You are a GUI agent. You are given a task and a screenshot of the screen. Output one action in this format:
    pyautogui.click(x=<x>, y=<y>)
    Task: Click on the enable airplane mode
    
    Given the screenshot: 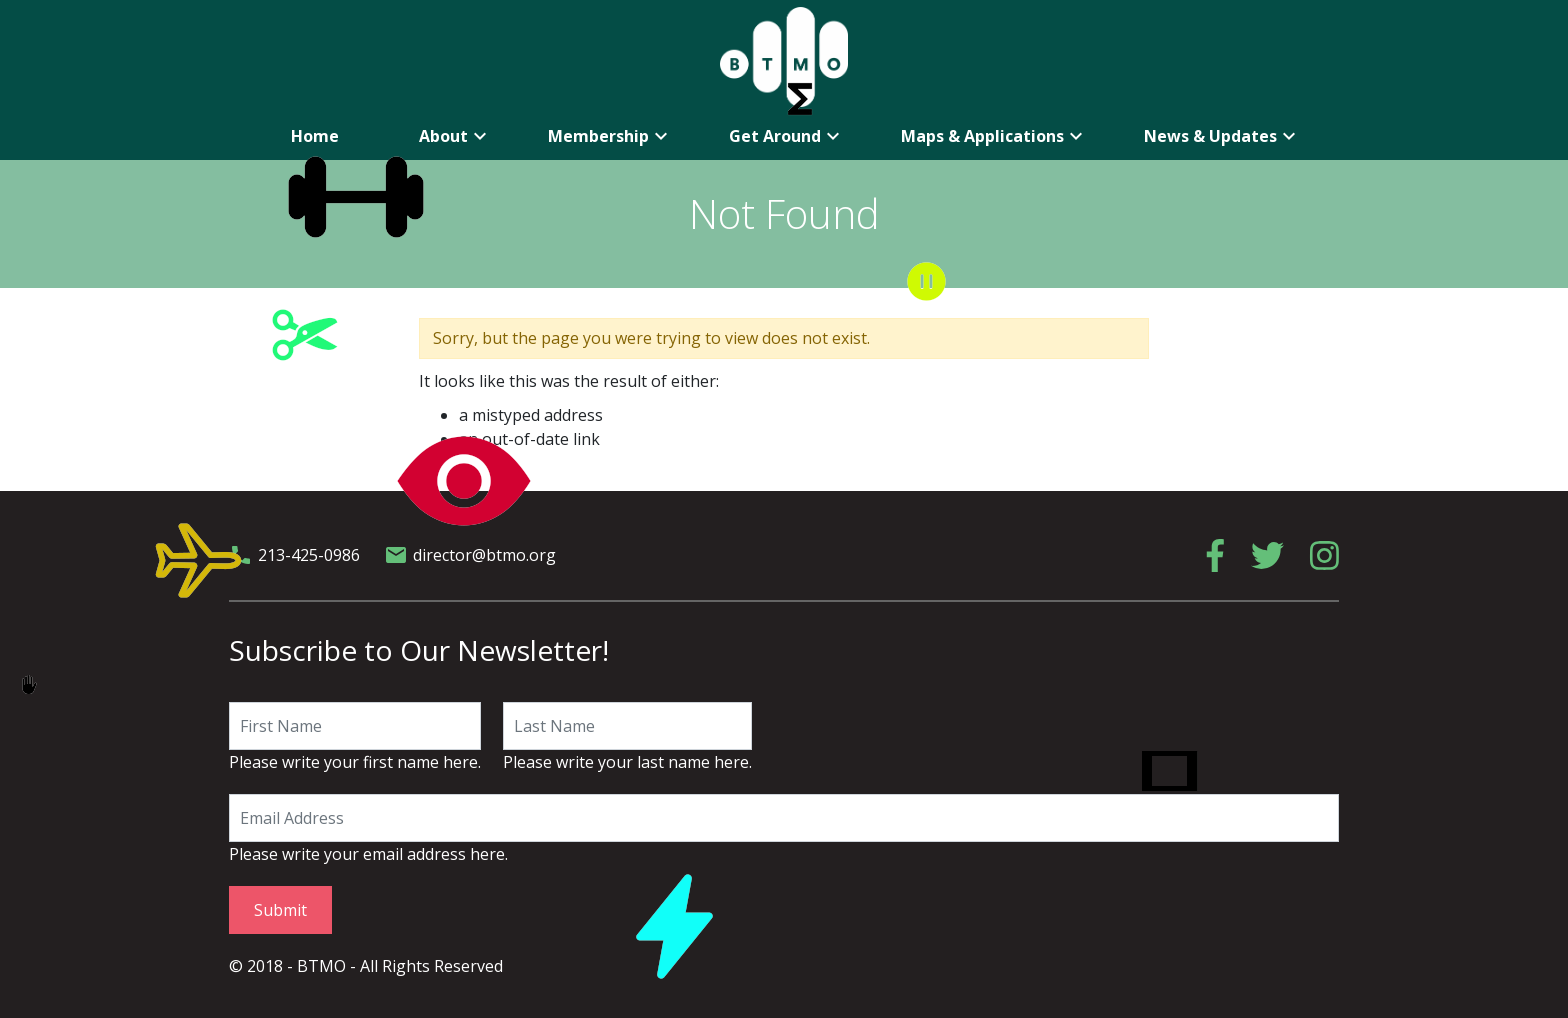 What is the action you would take?
    pyautogui.click(x=198, y=560)
    